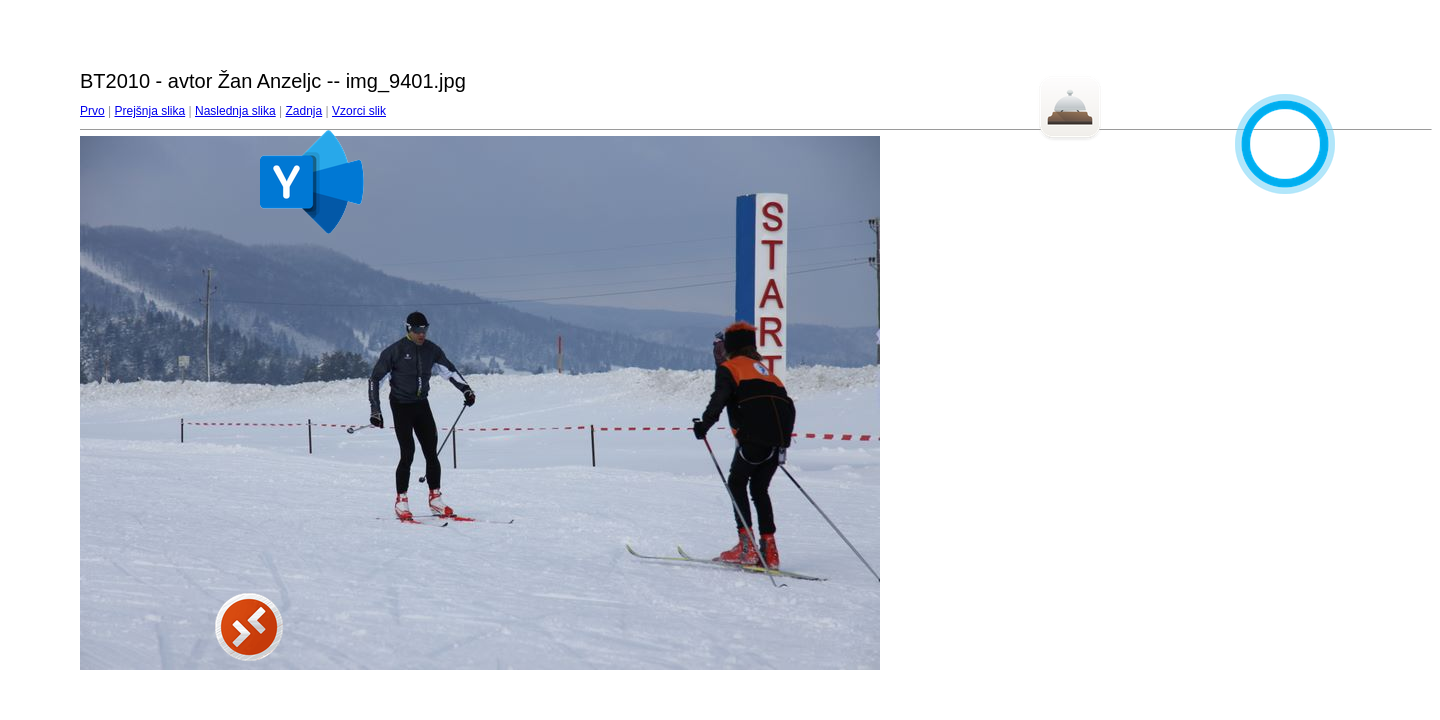  What do you see at coordinates (249, 627) in the screenshot?
I see `open remote desktop connection` at bounding box center [249, 627].